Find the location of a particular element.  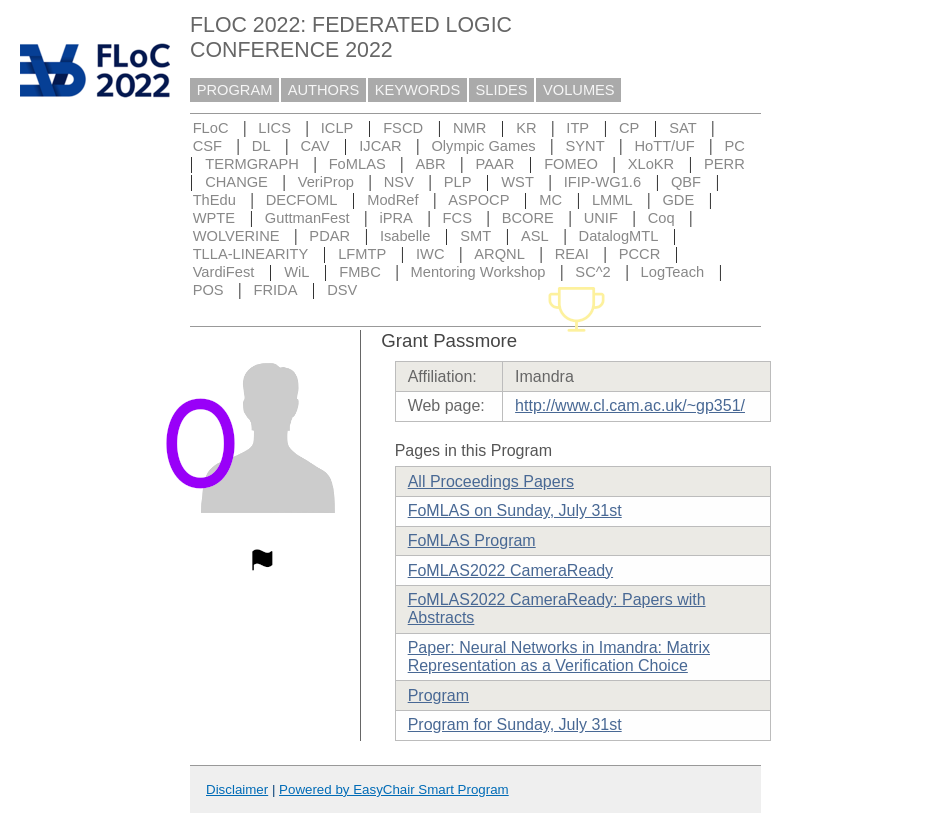

indicates zero items or empty count is located at coordinates (200, 443).